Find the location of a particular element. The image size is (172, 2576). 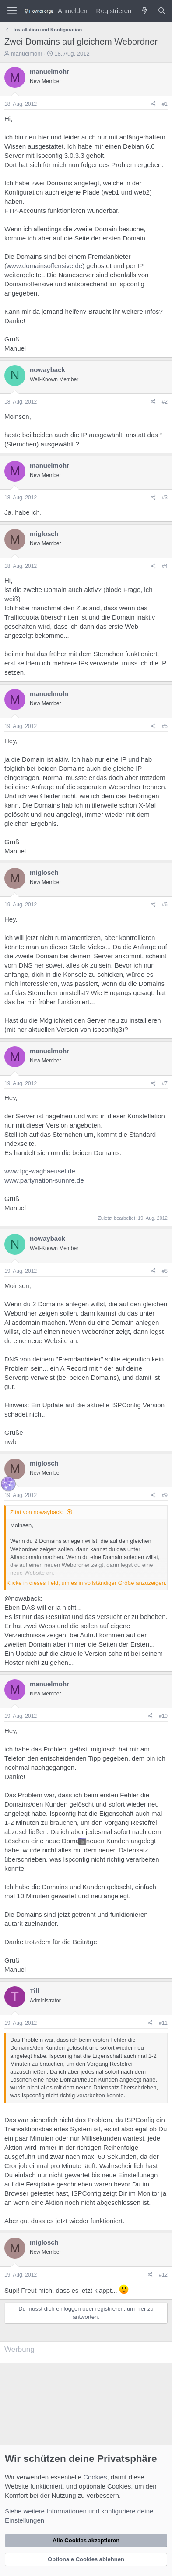

open your documents folder is located at coordinates (82, 1841).